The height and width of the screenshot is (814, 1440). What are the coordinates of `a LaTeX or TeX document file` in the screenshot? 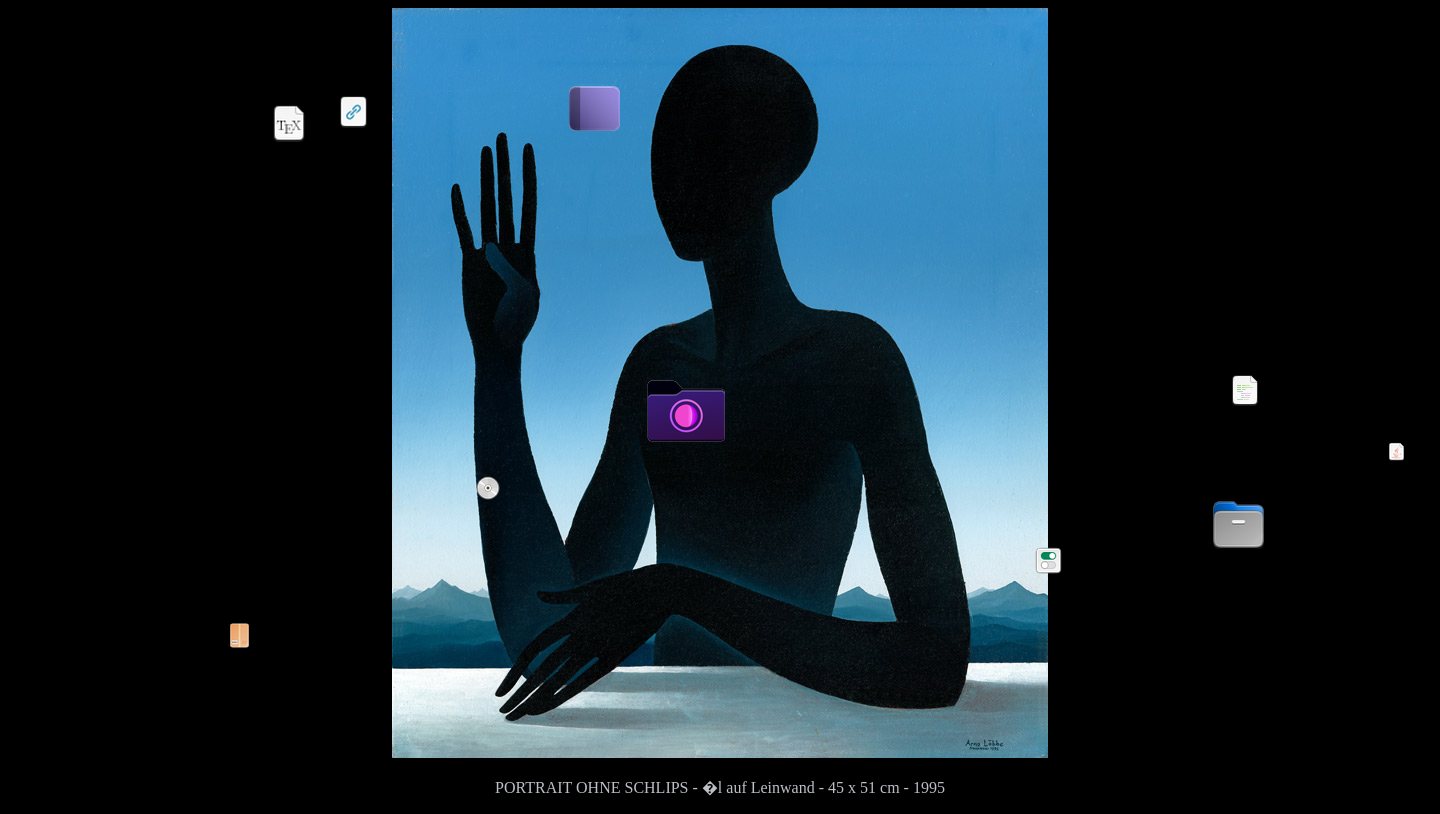 It's located at (289, 123).